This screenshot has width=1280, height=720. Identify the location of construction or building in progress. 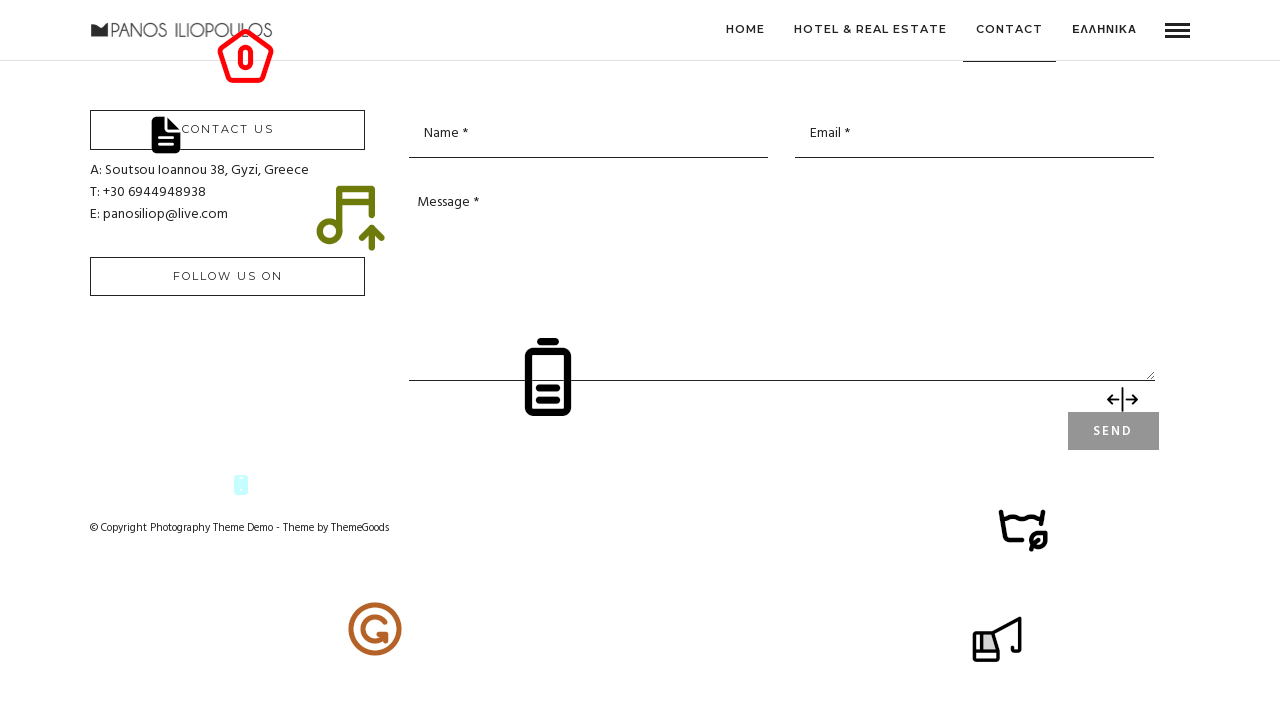
(998, 642).